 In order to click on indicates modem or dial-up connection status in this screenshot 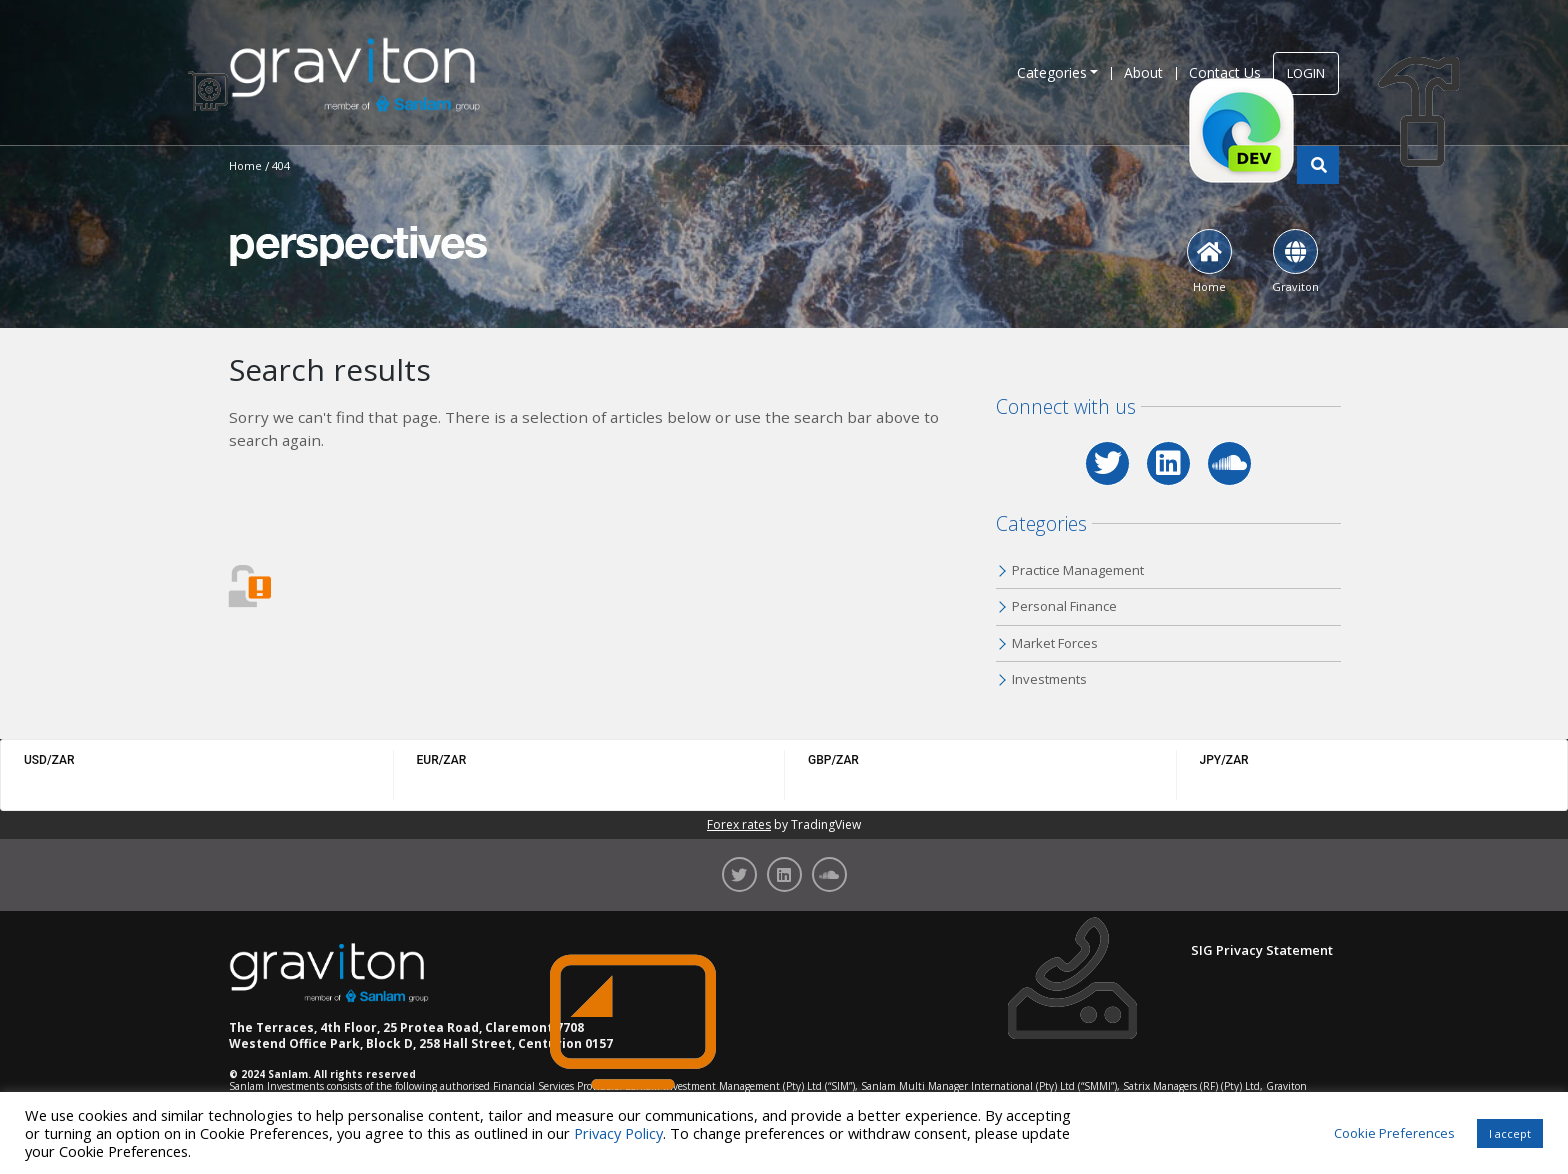, I will do `click(1072, 974)`.